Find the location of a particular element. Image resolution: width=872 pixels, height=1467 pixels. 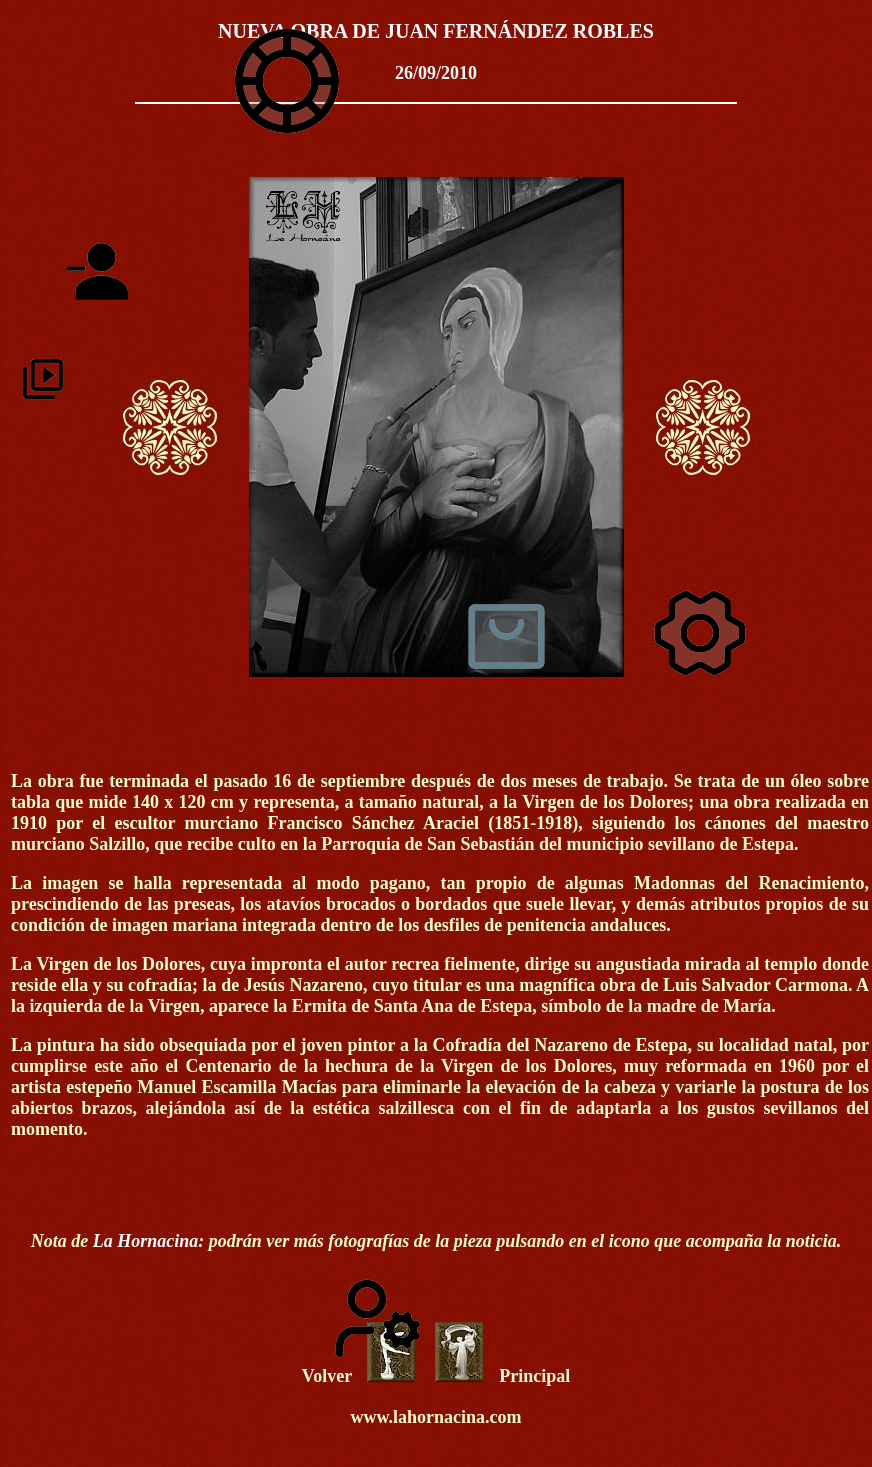

access your video library is located at coordinates (43, 379).